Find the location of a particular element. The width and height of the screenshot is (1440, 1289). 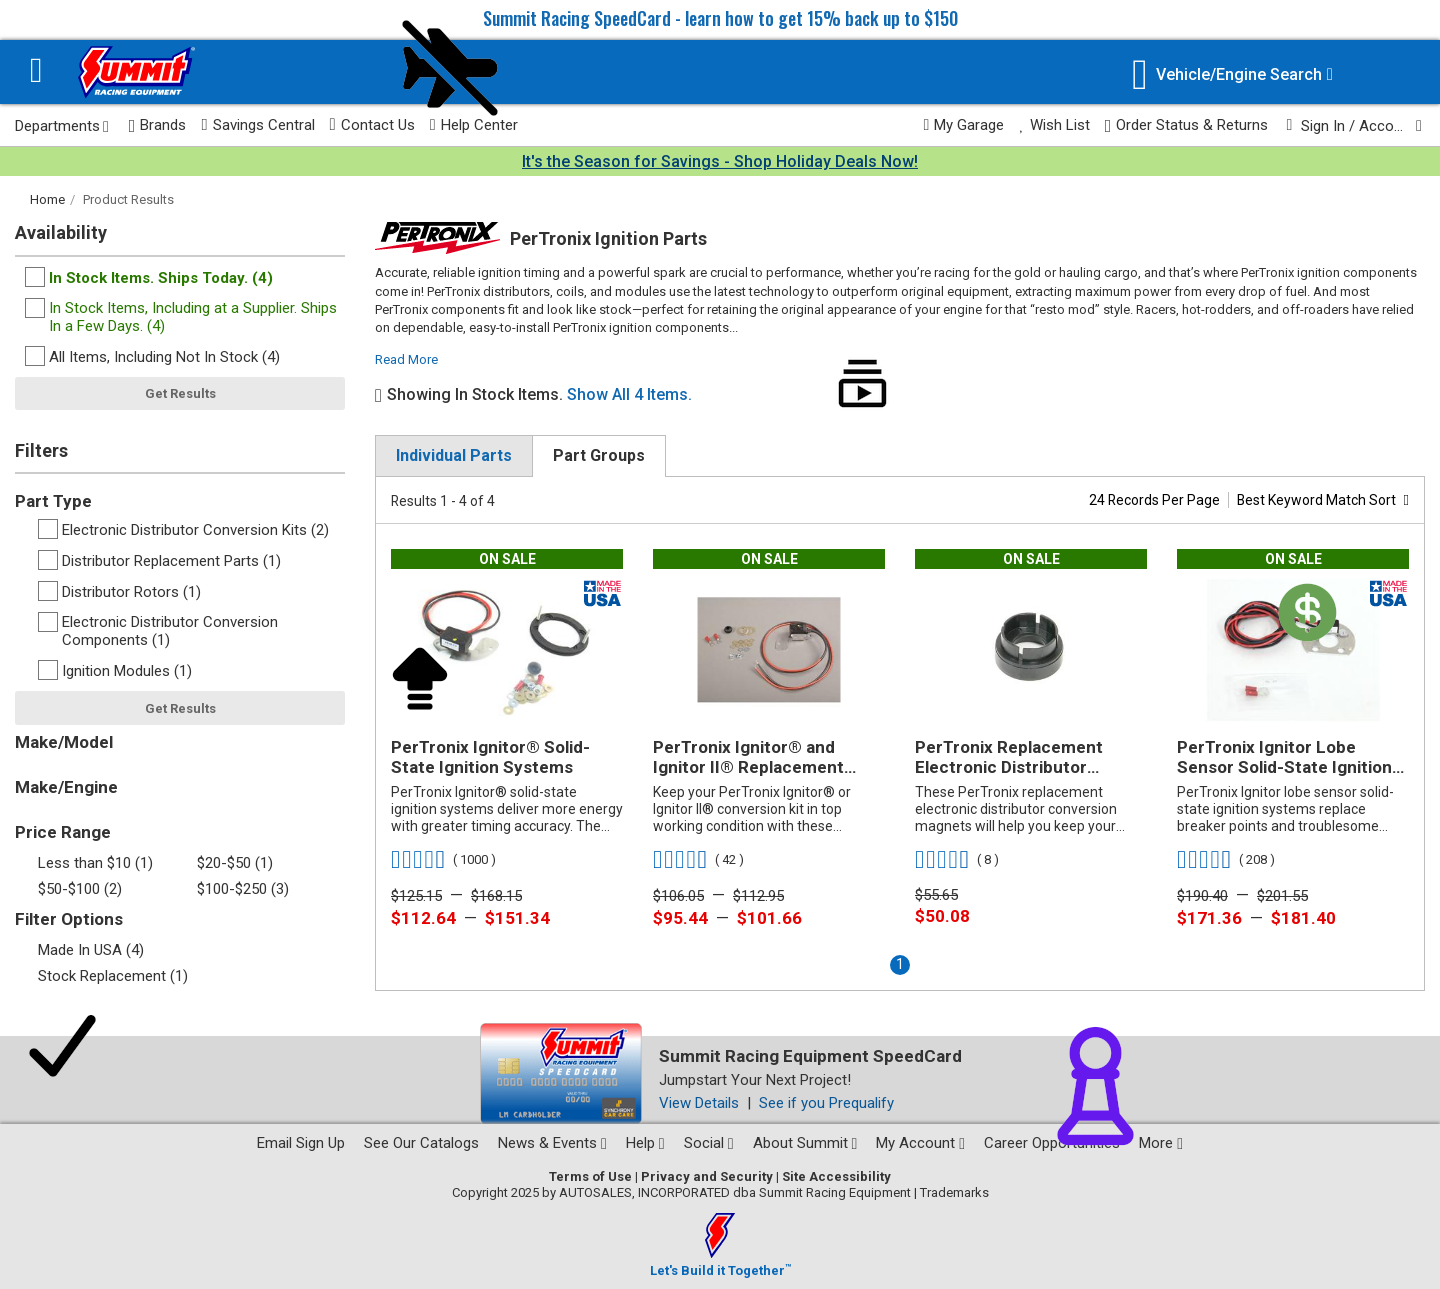

airplane mode is disabled is located at coordinates (450, 68).